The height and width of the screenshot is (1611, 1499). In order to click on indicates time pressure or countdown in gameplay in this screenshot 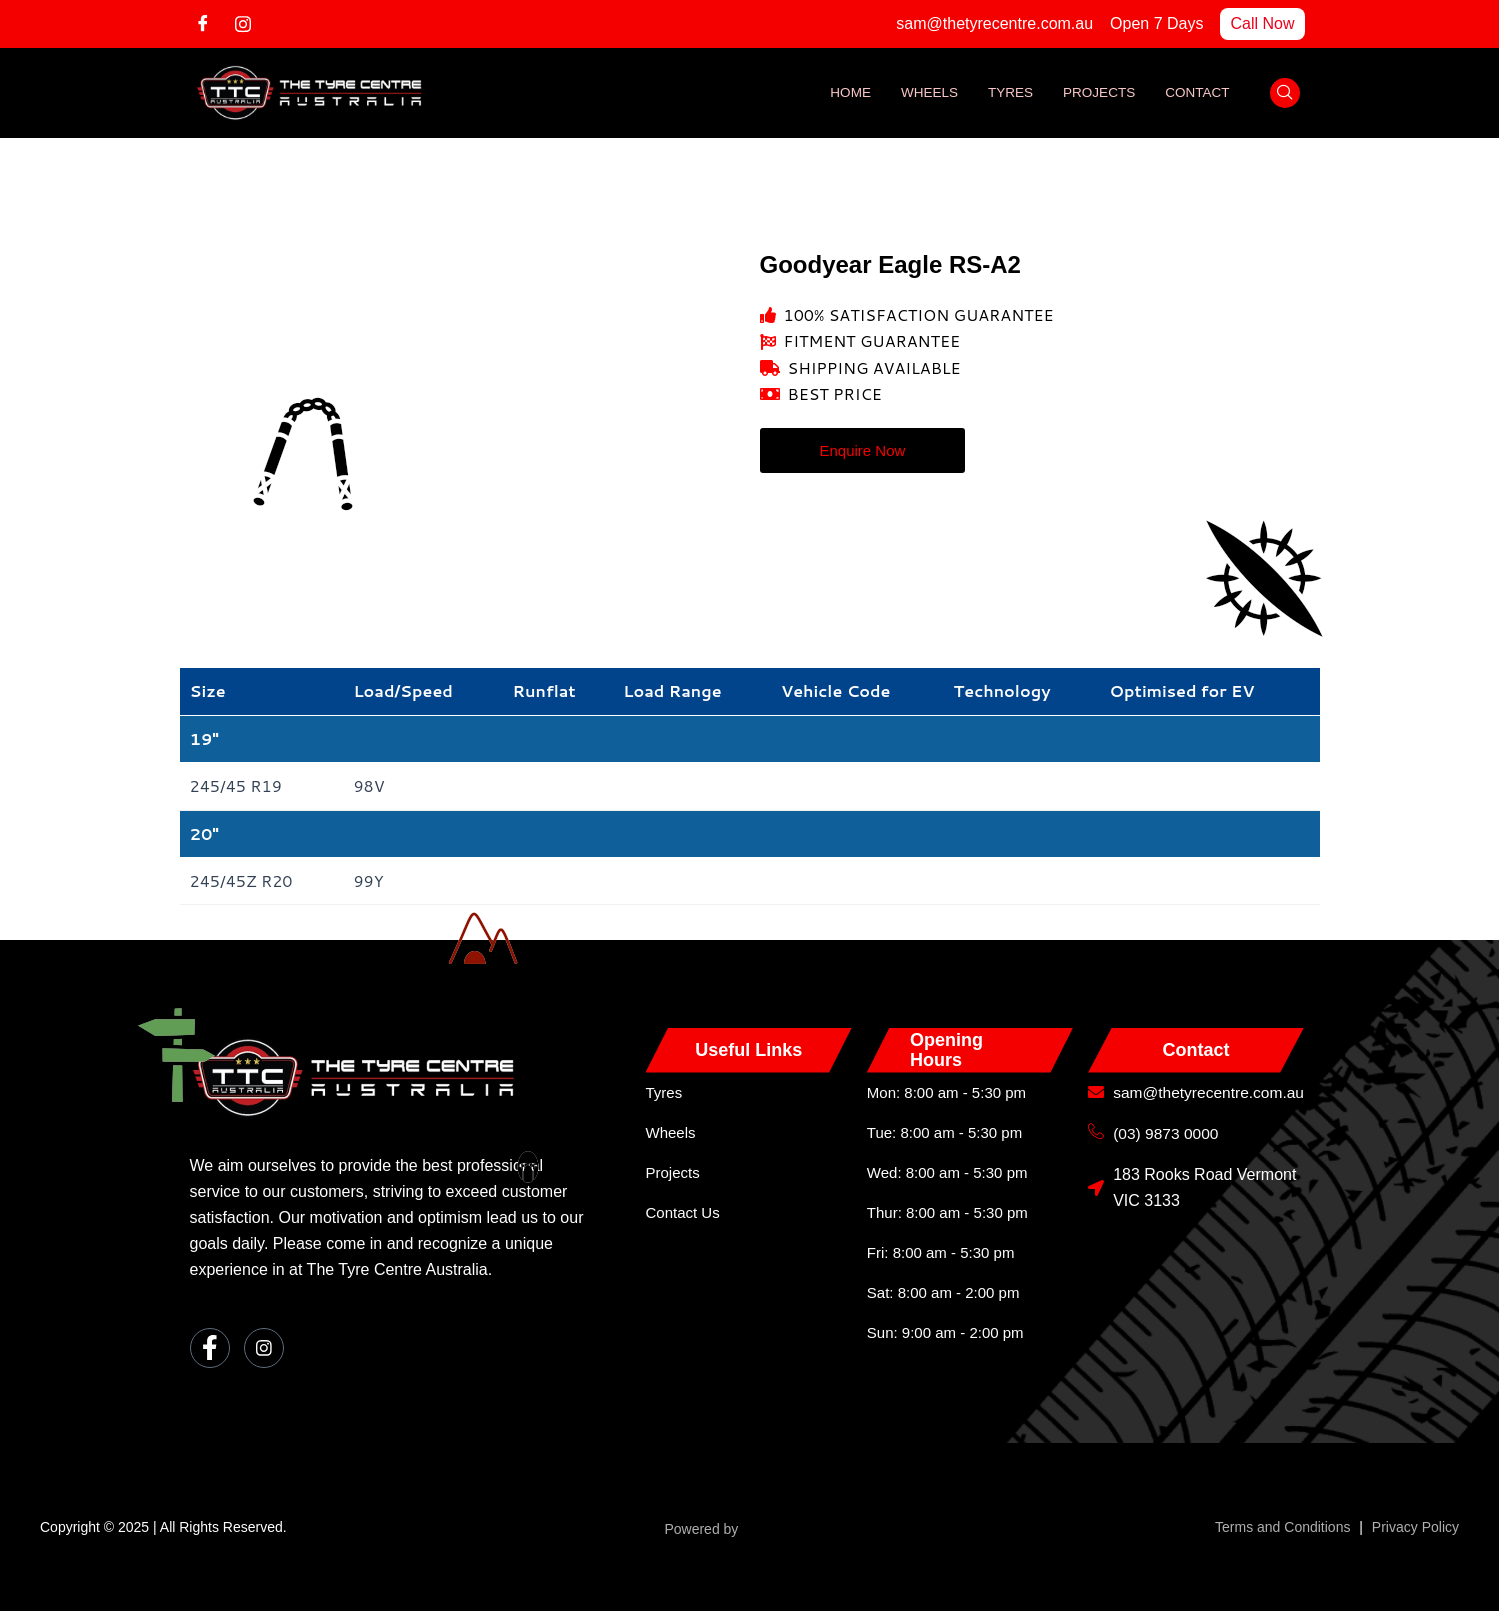, I will do `click(1263, 579)`.